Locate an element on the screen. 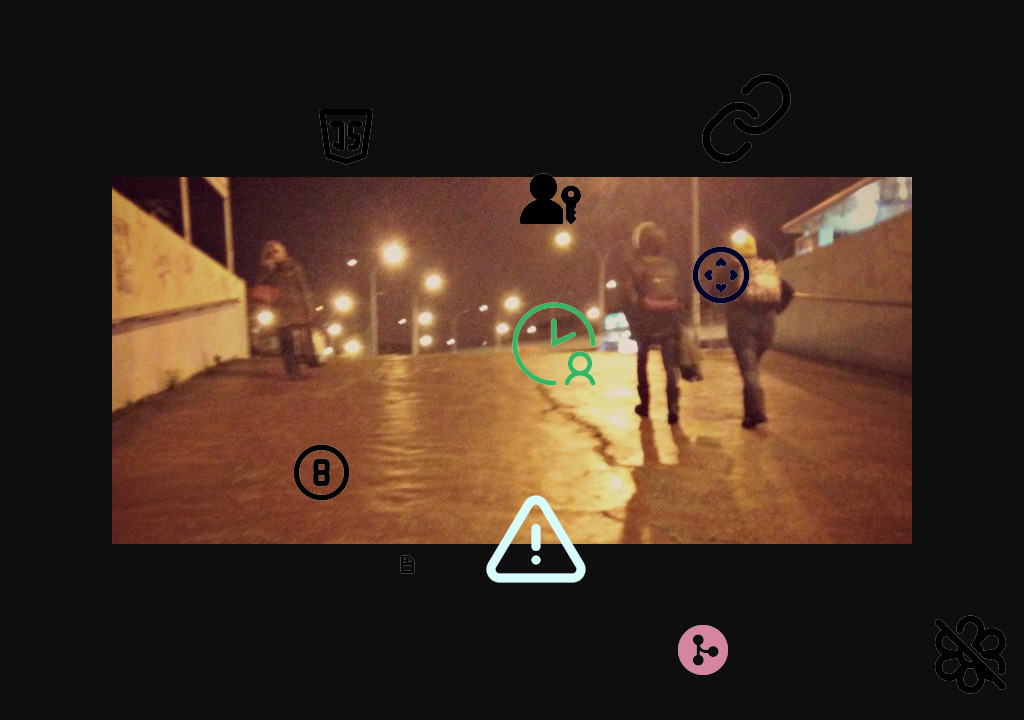  manage passkey authentication for your account is located at coordinates (550, 200).